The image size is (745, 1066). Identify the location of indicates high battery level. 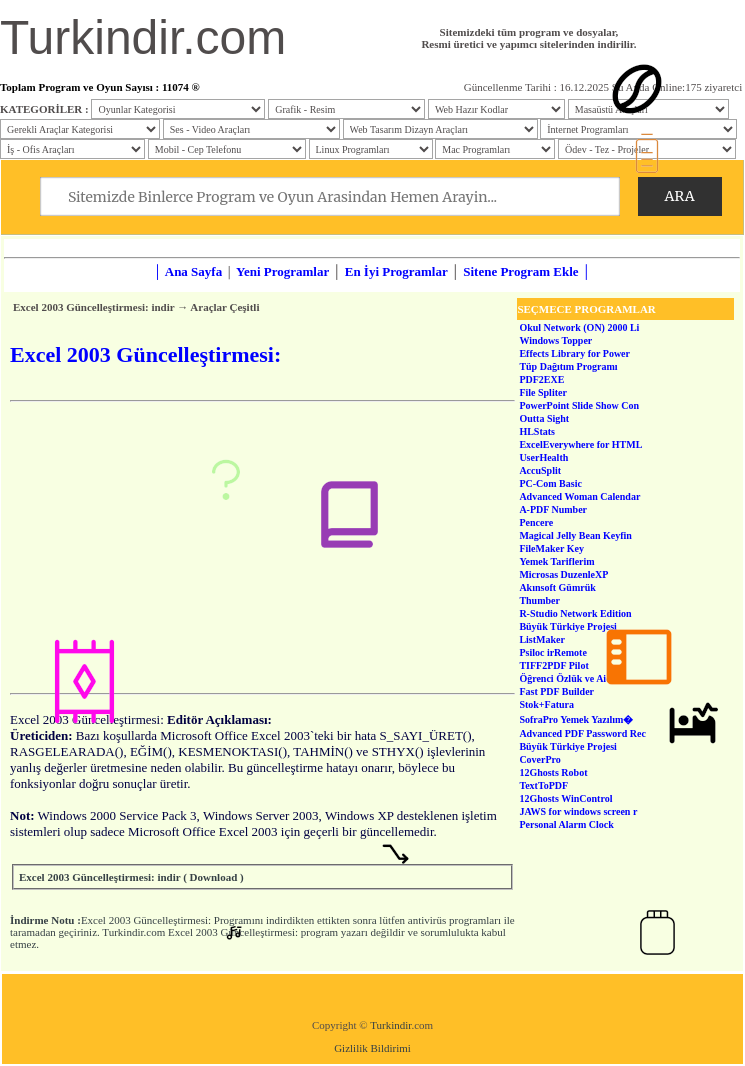
(647, 154).